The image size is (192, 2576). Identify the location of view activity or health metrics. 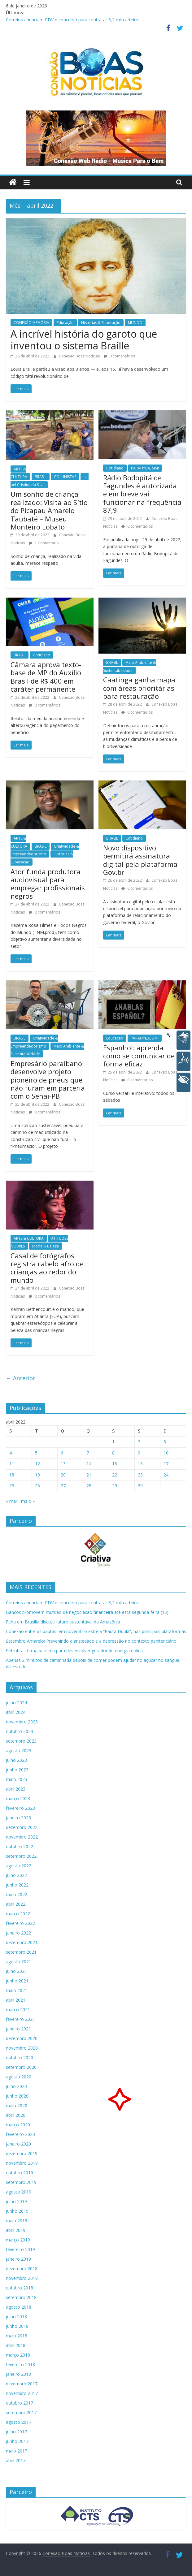
(168, 1035).